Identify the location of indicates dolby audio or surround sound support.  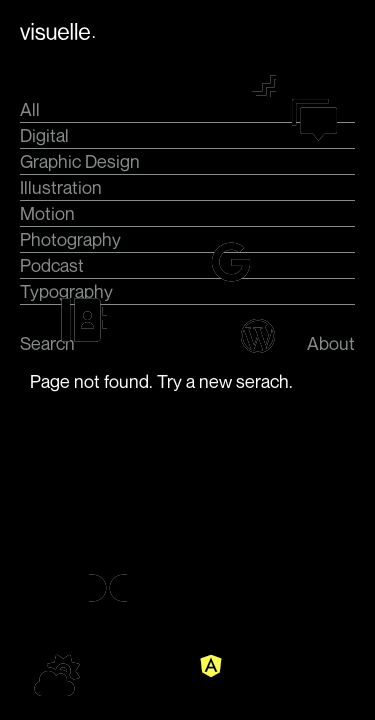
(108, 588).